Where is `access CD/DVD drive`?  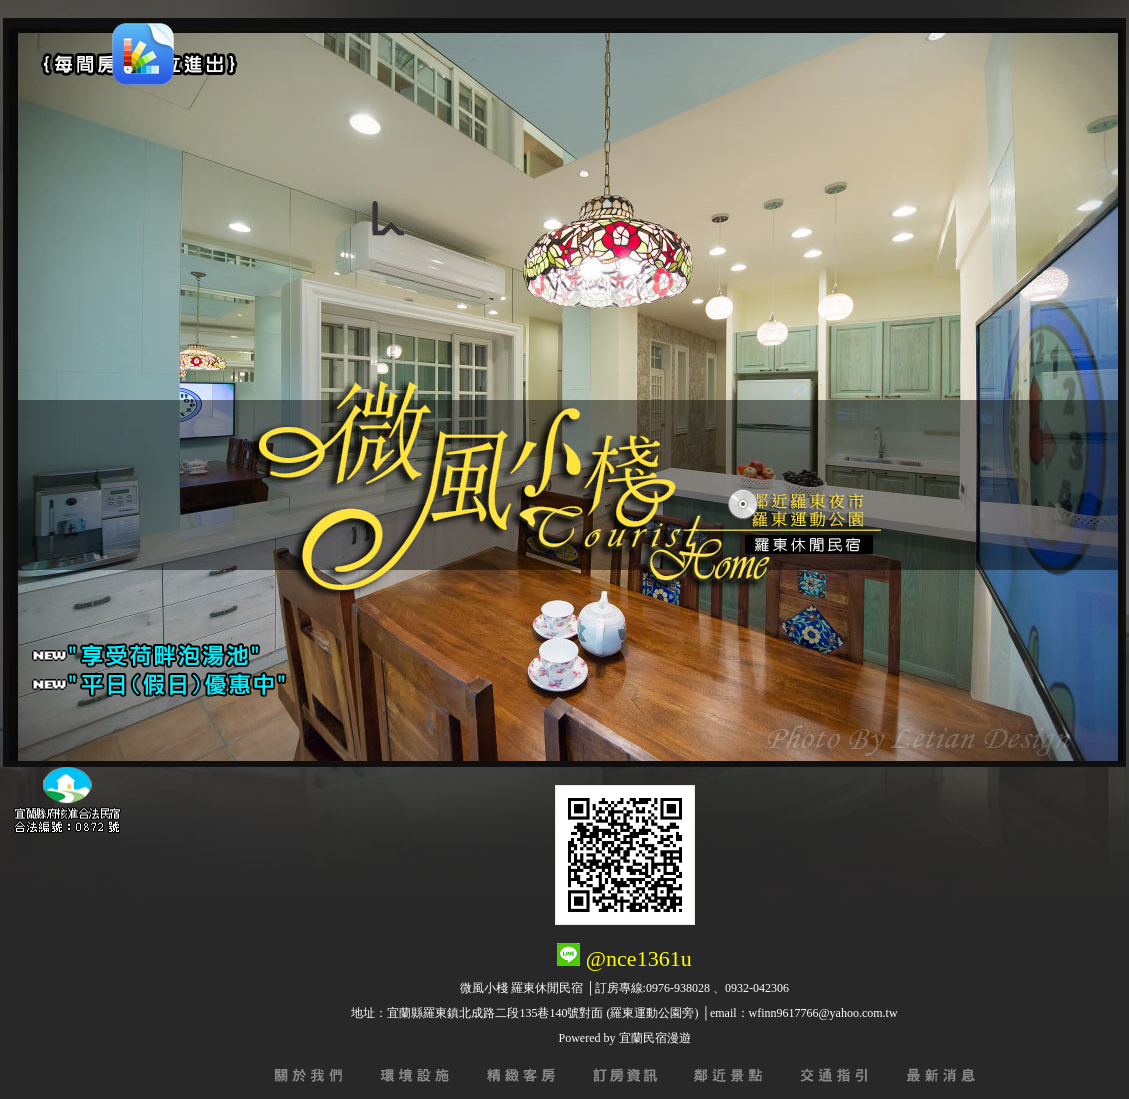
access CD/DVD drive is located at coordinates (743, 504).